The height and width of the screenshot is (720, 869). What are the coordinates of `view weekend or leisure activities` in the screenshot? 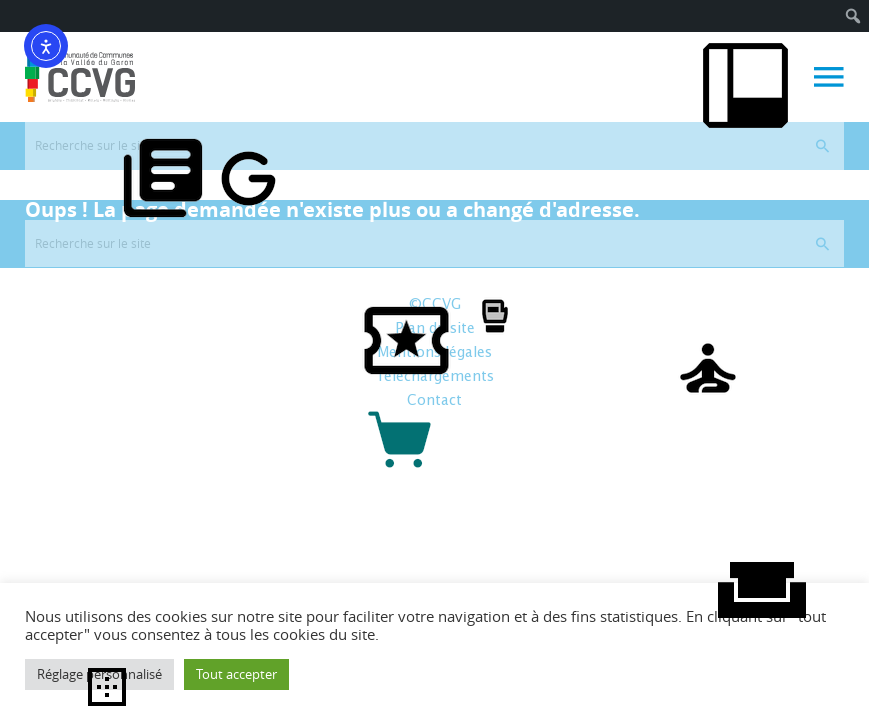 It's located at (762, 590).